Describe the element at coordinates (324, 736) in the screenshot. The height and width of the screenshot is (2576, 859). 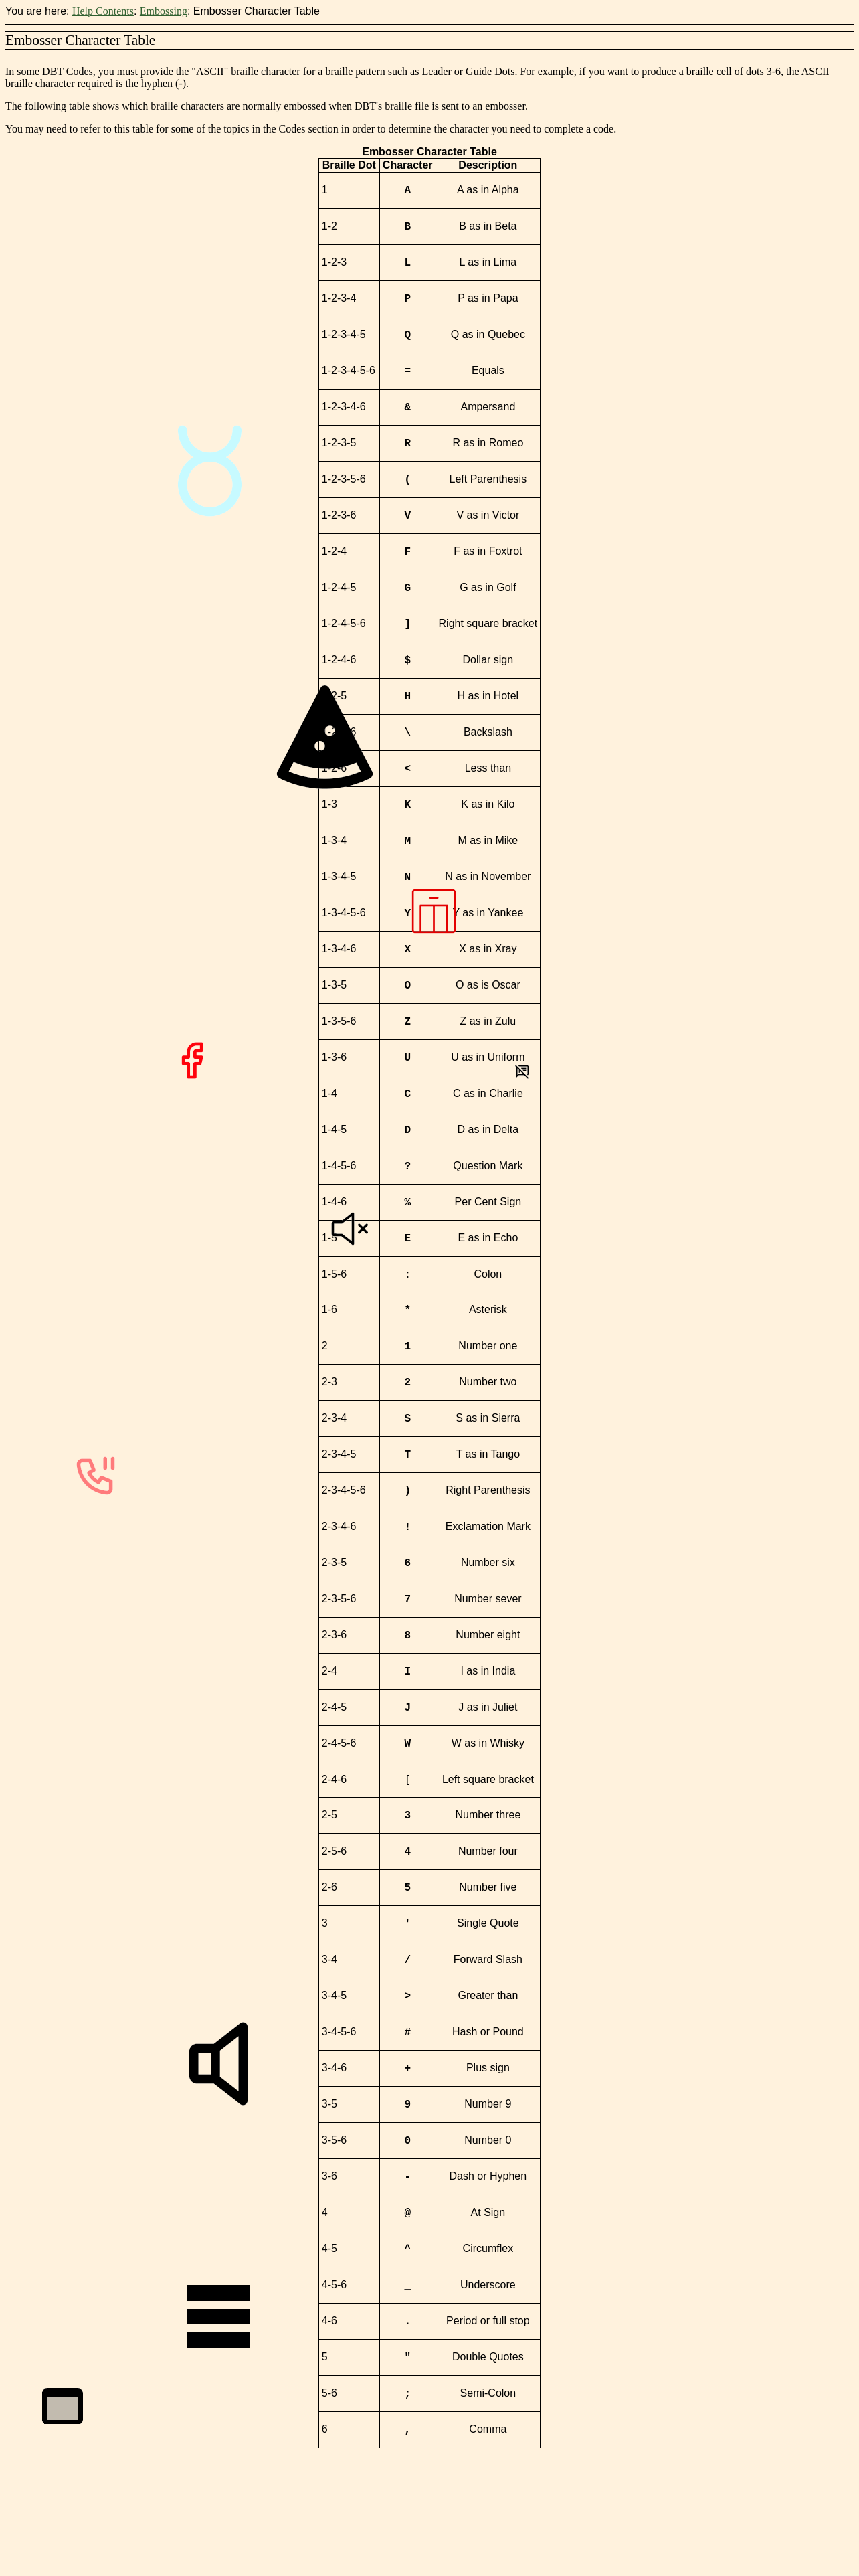
I see `order pizza or food delivery` at that location.